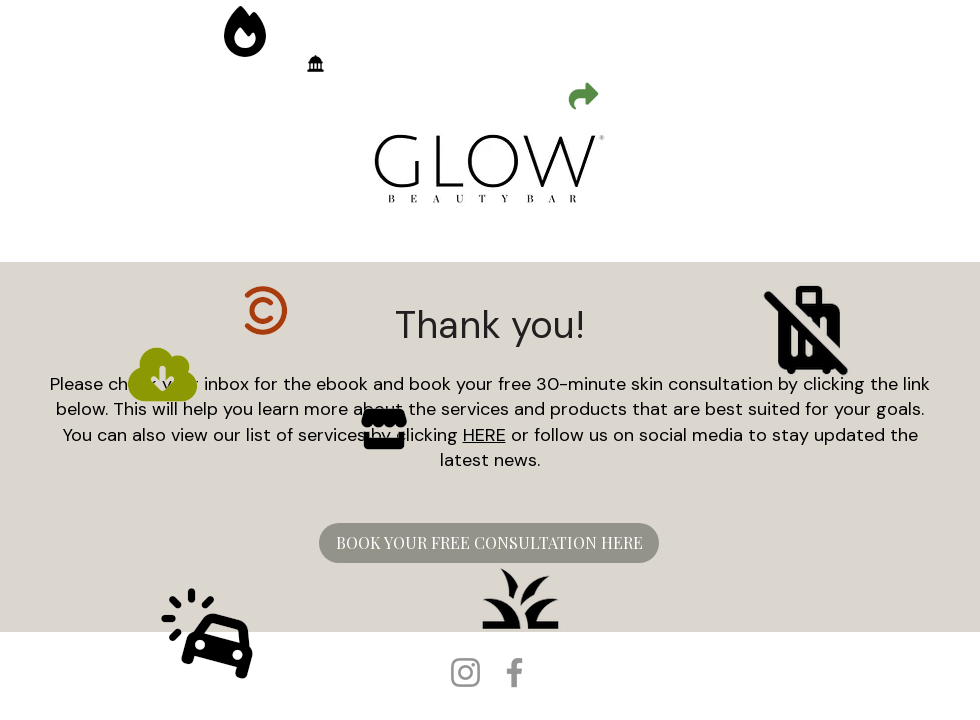  I want to click on indicates a park or green space, so click(520, 598).